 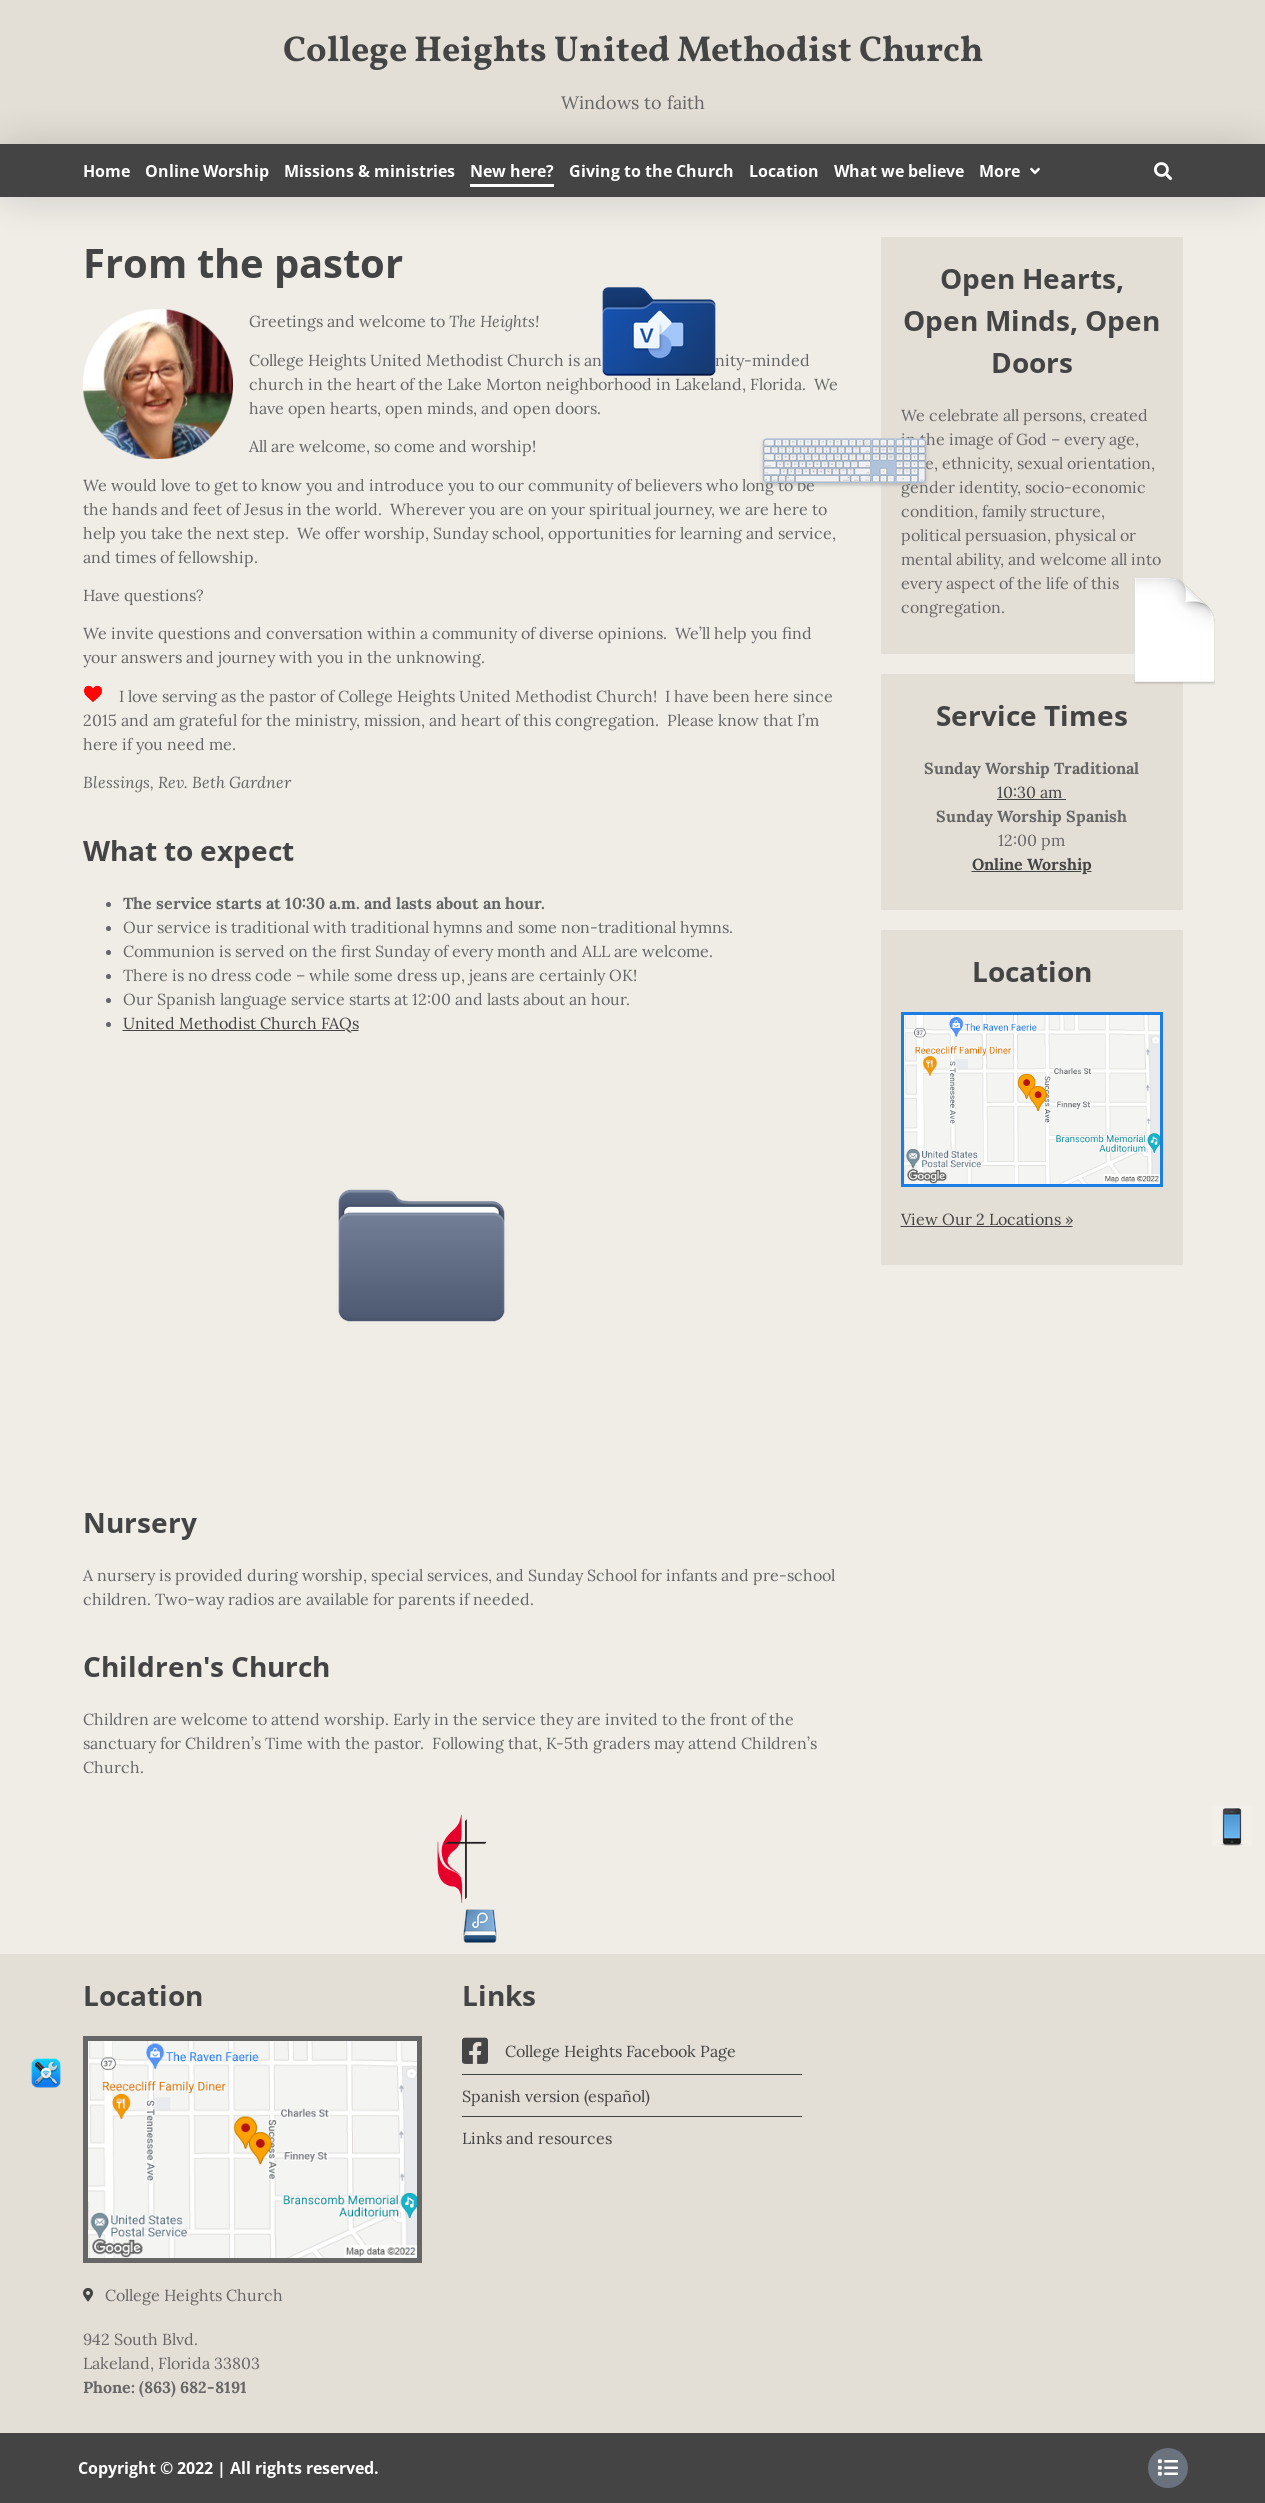 What do you see at coordinates (1174, 632) in the screenshot?
I see `a generic file or document` at bounding box center [1174, 632].